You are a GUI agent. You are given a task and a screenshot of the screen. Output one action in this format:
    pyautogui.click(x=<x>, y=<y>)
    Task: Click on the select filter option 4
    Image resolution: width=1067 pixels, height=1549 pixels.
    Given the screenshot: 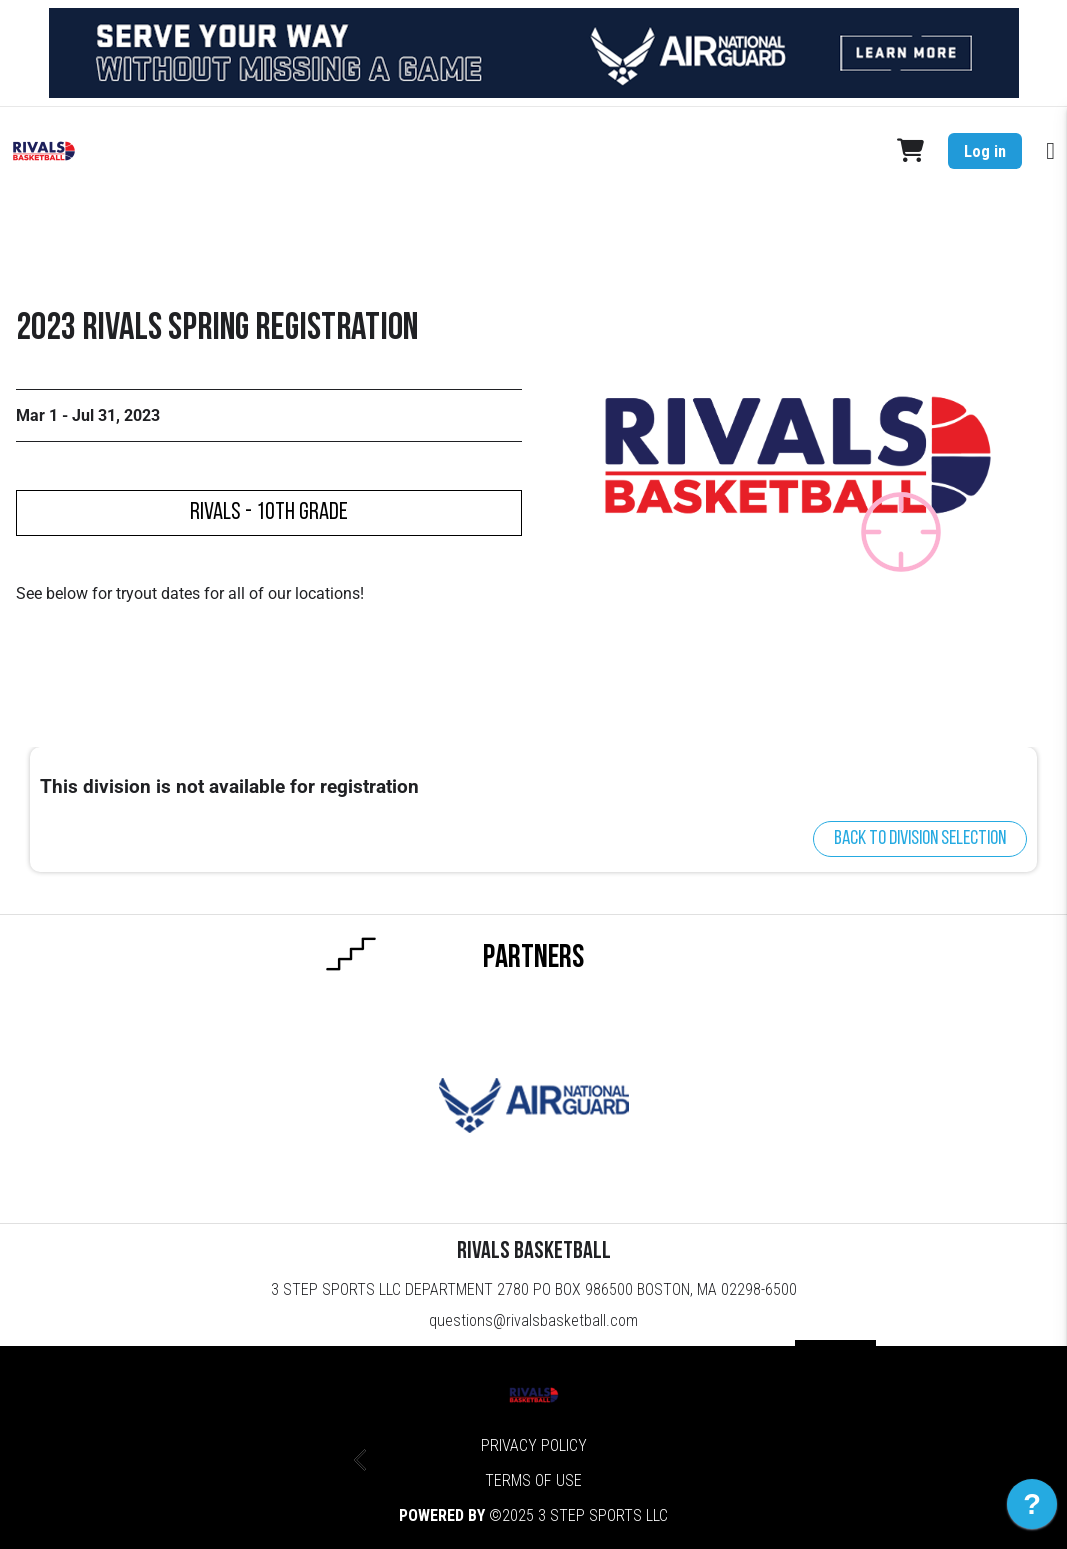 What is the action you would take?
    pyautogui.click(x=826, y=1389)
    